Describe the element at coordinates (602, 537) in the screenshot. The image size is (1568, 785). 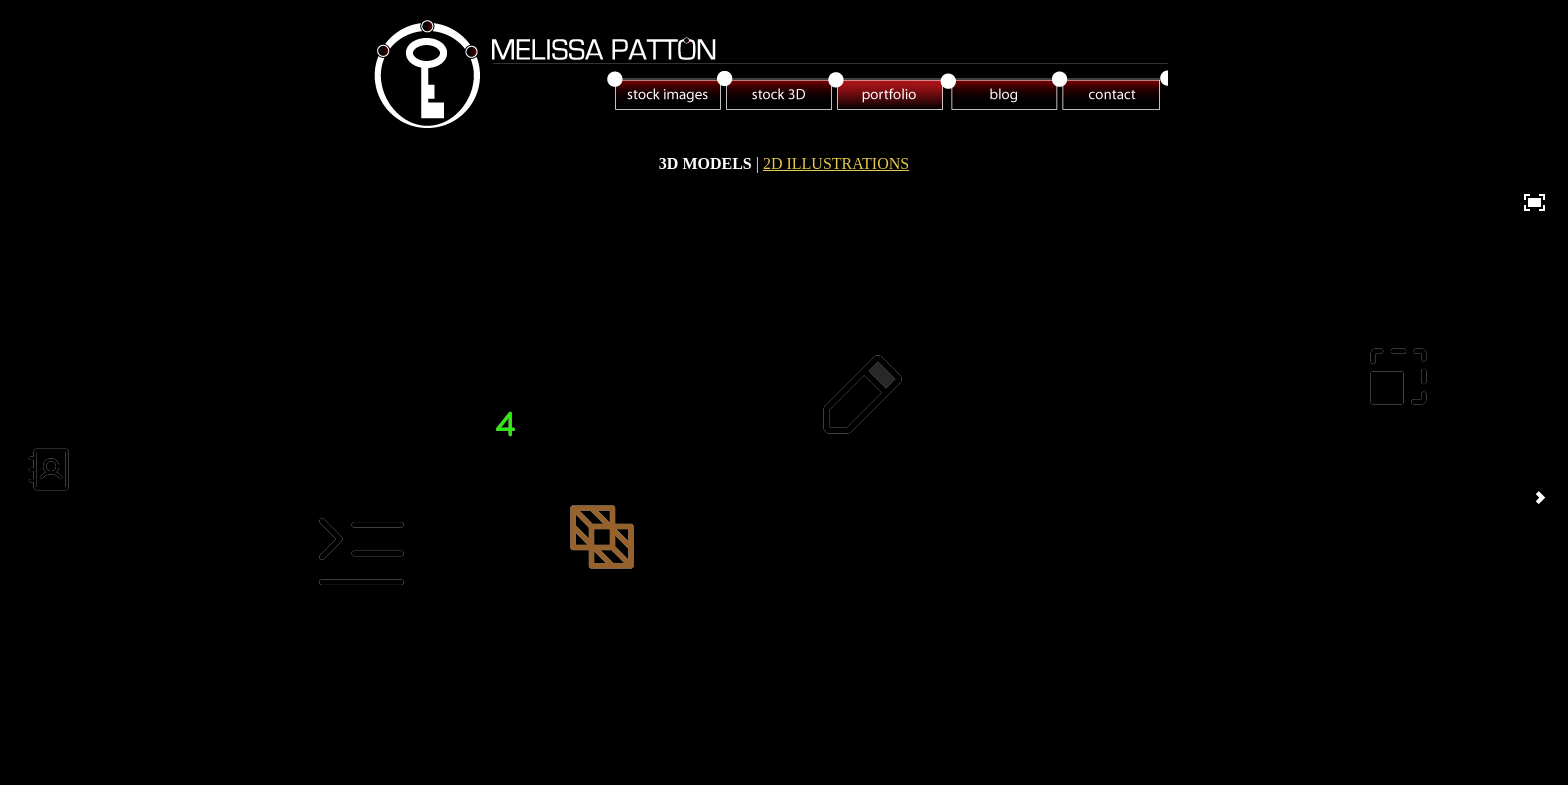
I see `exclude overlapping areas from selection` at that location.